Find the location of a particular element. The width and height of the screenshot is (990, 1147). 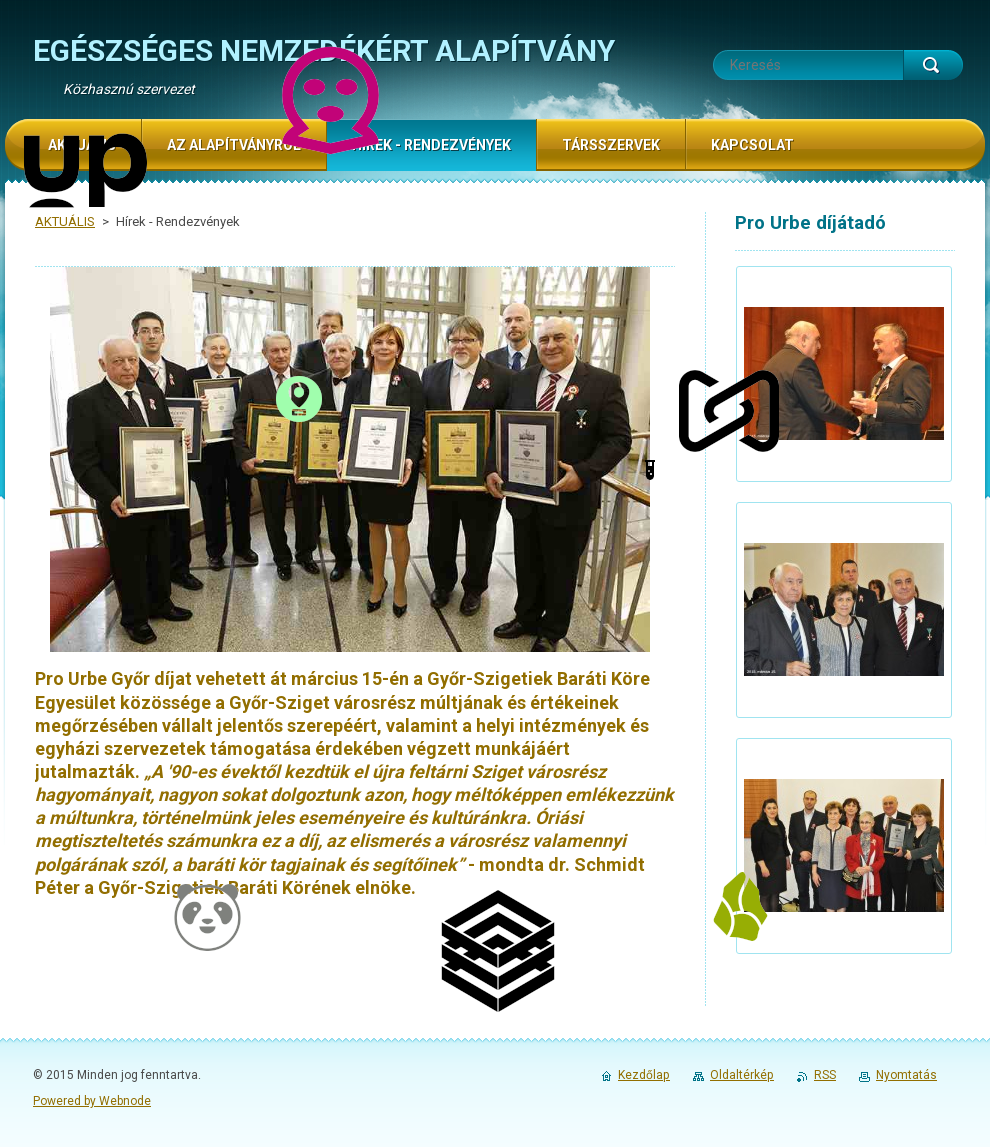

ebox brand logo is located at coordinates (498, 951).